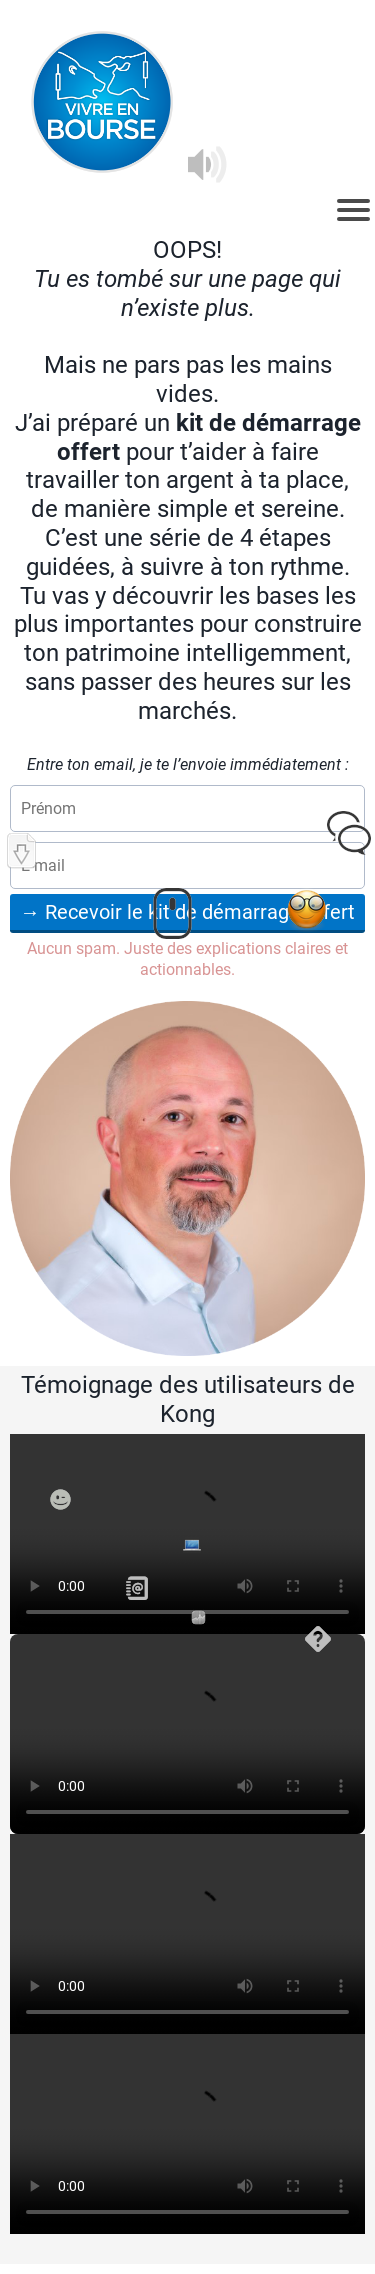 This screenshot has width=375, height=2274. I want to click on install a file or software package, so click(21, 850).